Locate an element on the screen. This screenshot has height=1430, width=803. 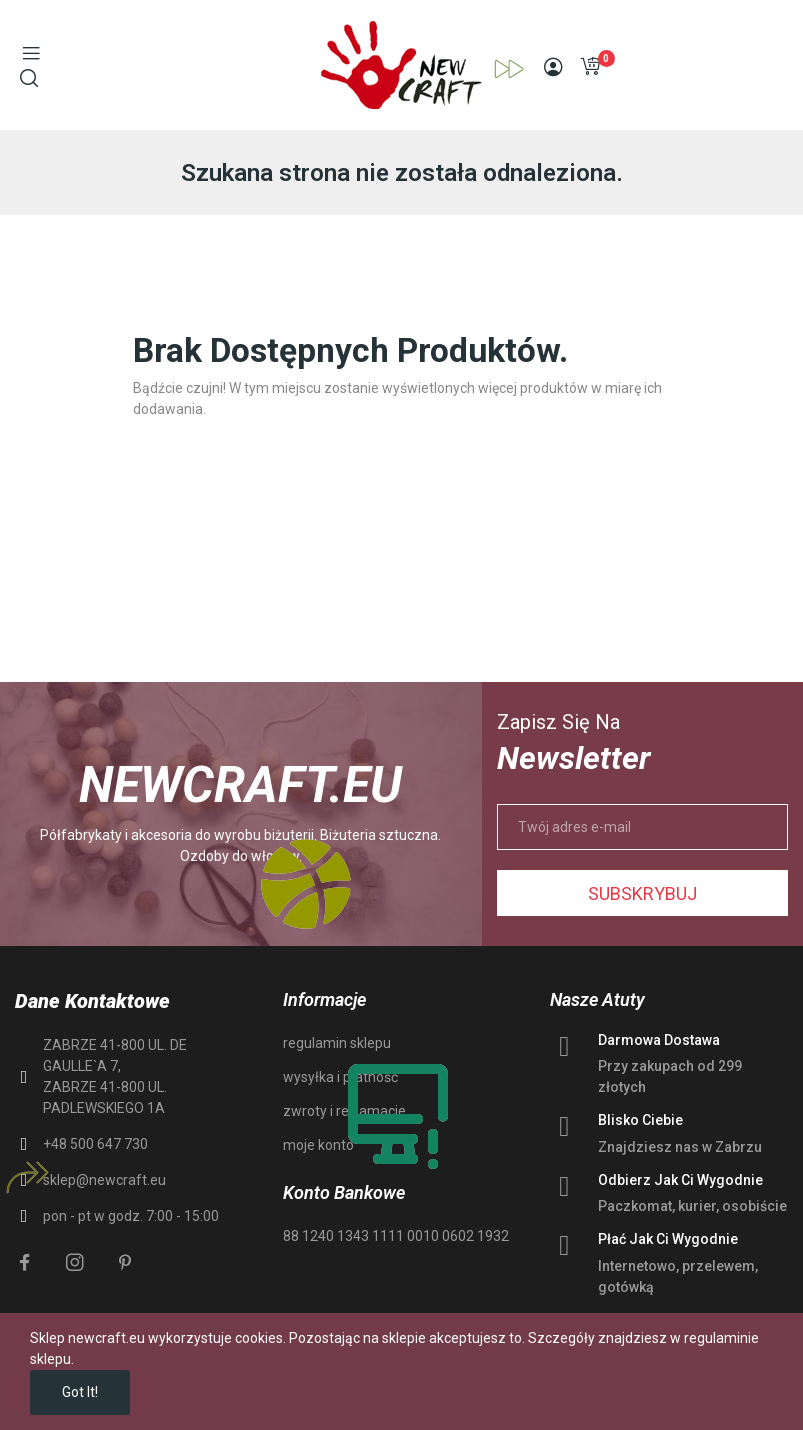
skip forward in media playback is located at coordinates (507, 69).